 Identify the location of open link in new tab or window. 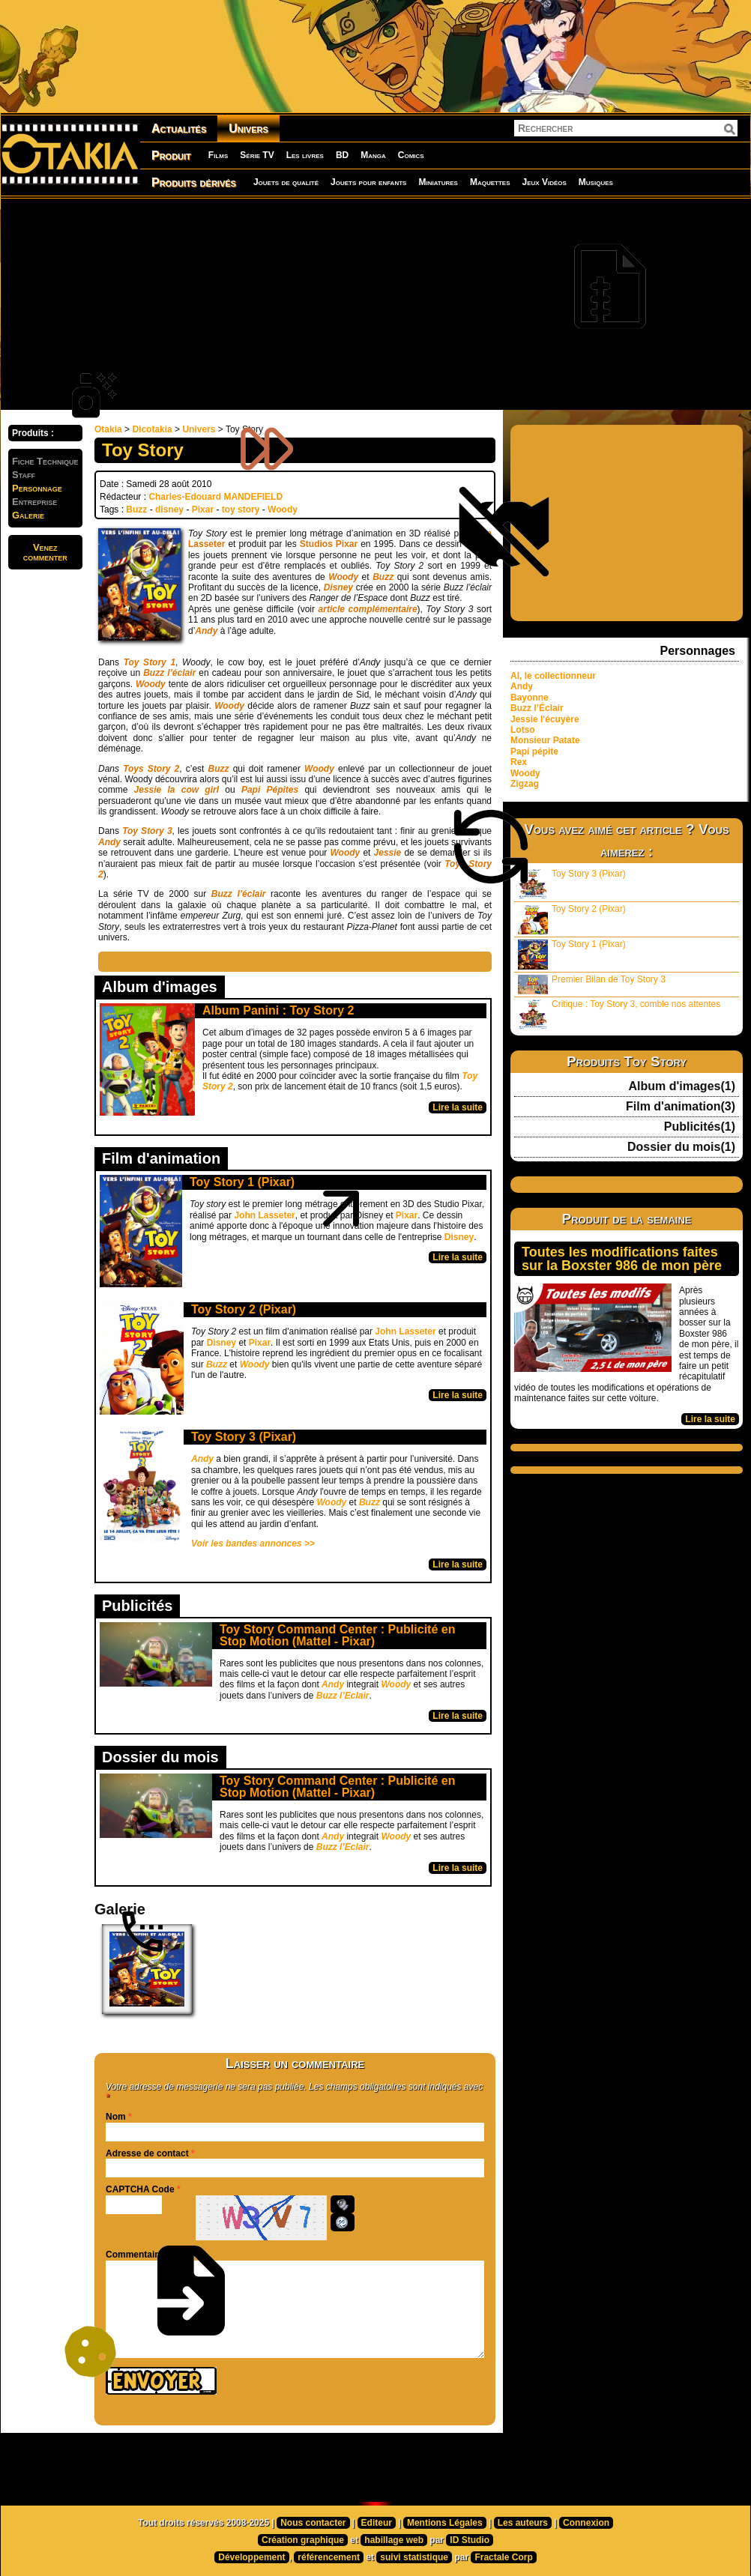
(341, 1209).